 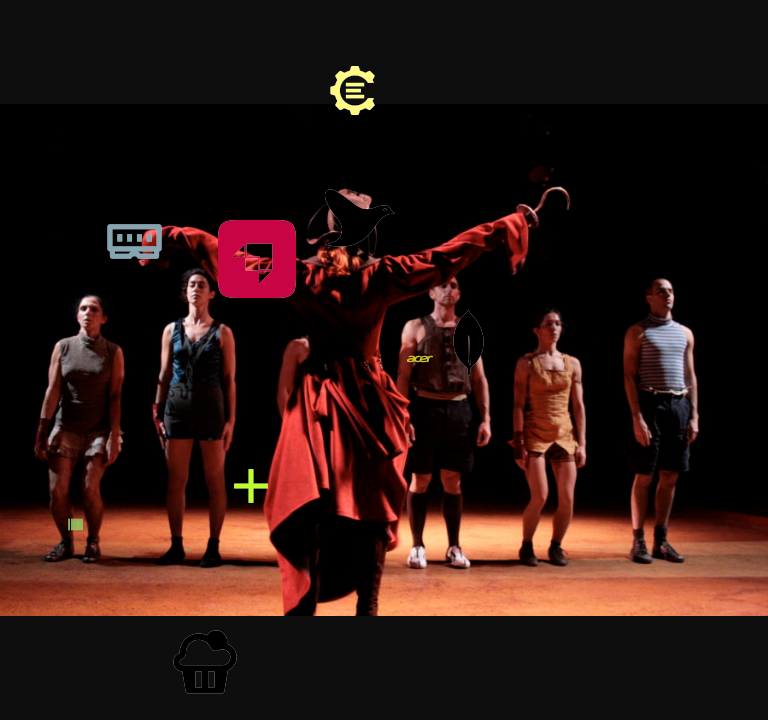 What do you see at coordinates (205, 662) in the screenshot?
I see `view birthday or celebration notifications` at bounding box center [205, 662].